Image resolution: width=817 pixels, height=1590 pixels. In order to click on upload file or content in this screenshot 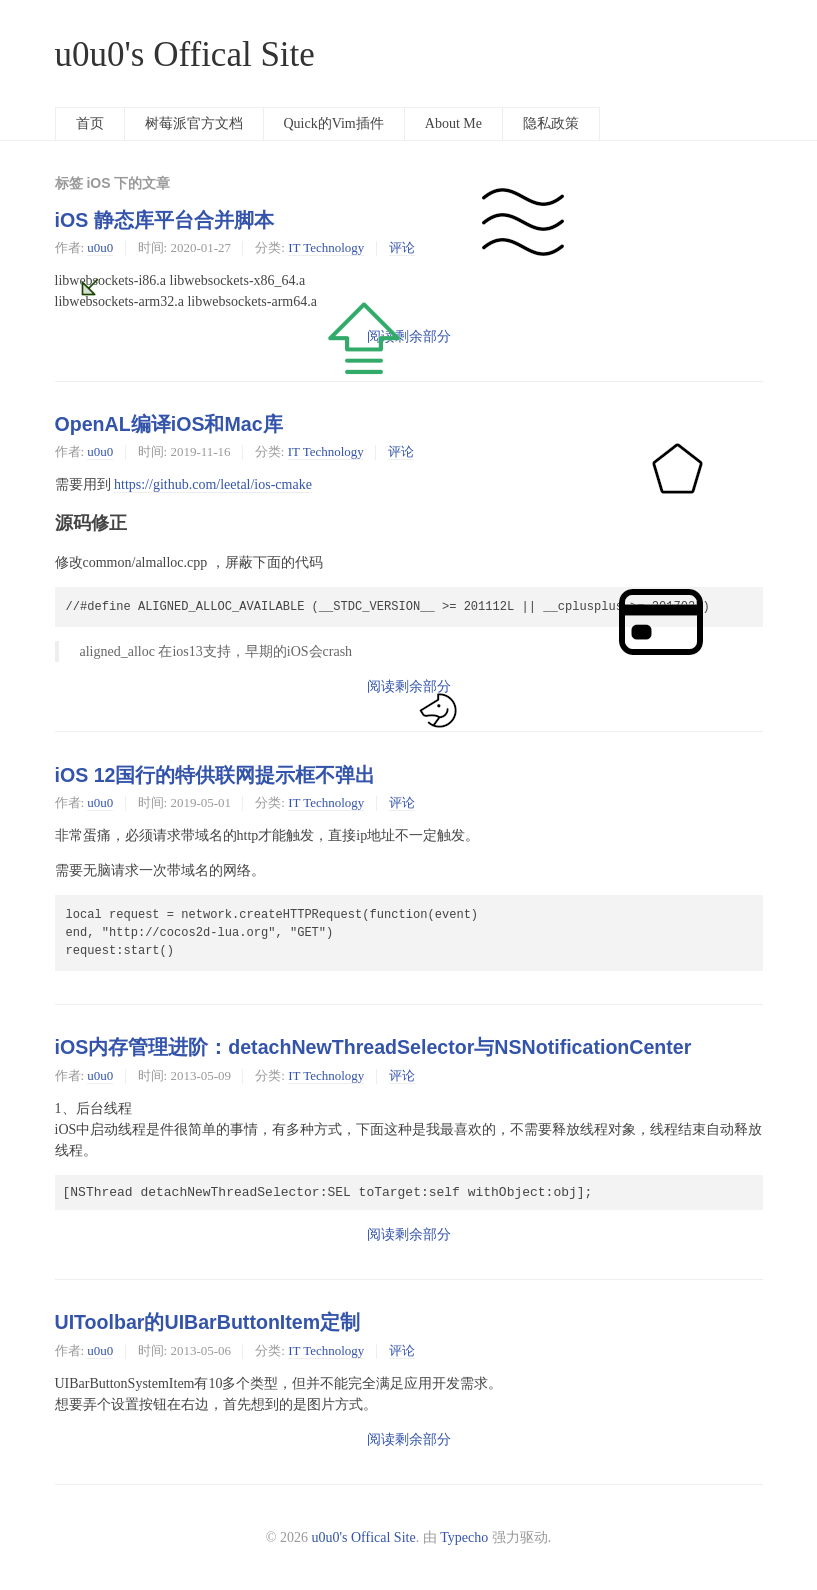, I will do `click(364, 341)`.